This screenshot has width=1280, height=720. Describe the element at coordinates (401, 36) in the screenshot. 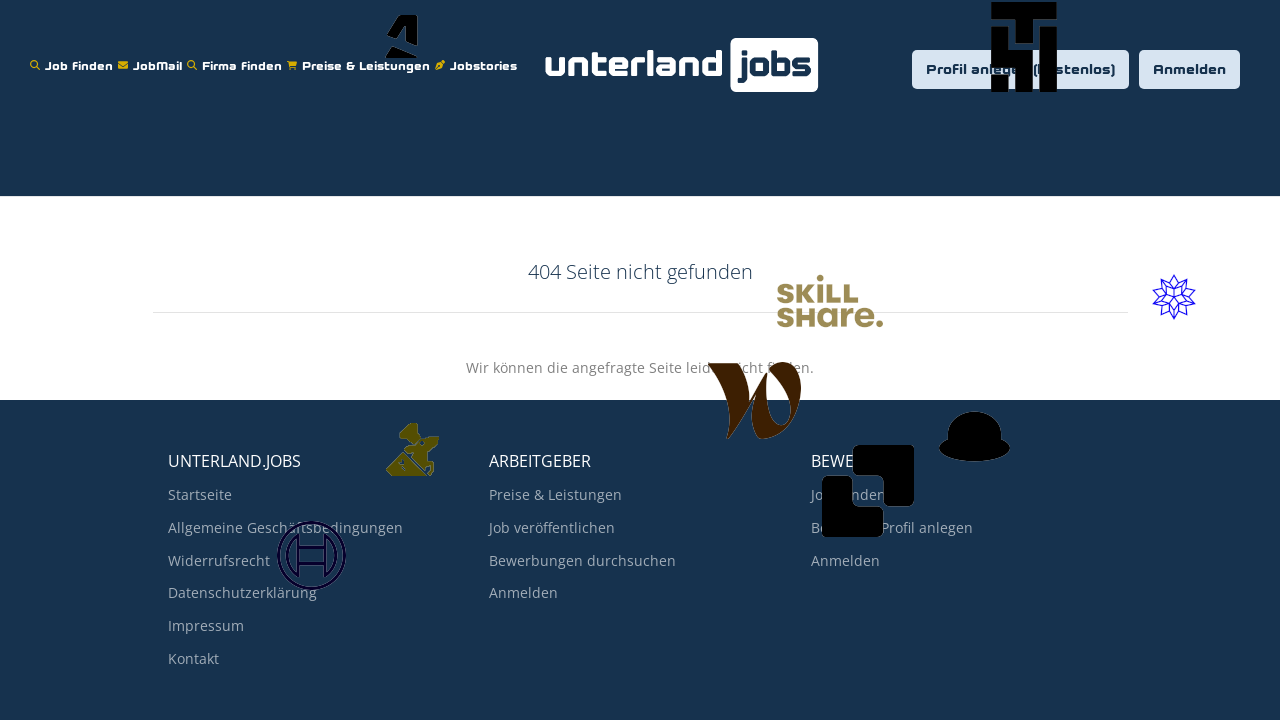

I see `visit gsmarena website for phone specs and reviews` at that location.